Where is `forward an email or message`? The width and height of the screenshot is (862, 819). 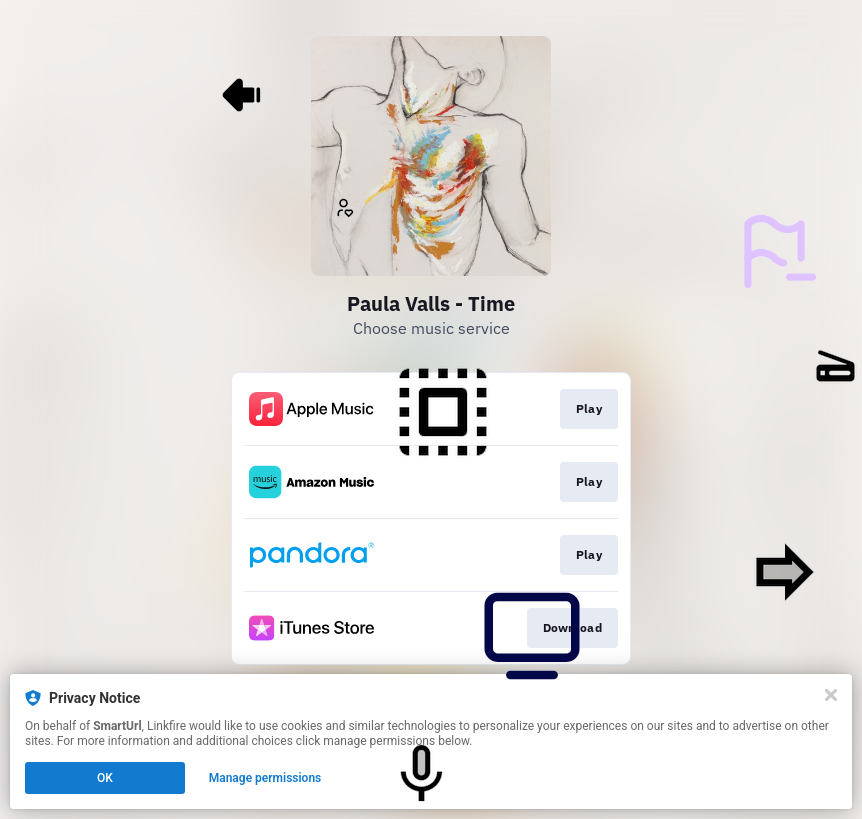
forward an email or message is located at coordinates (785, 572).